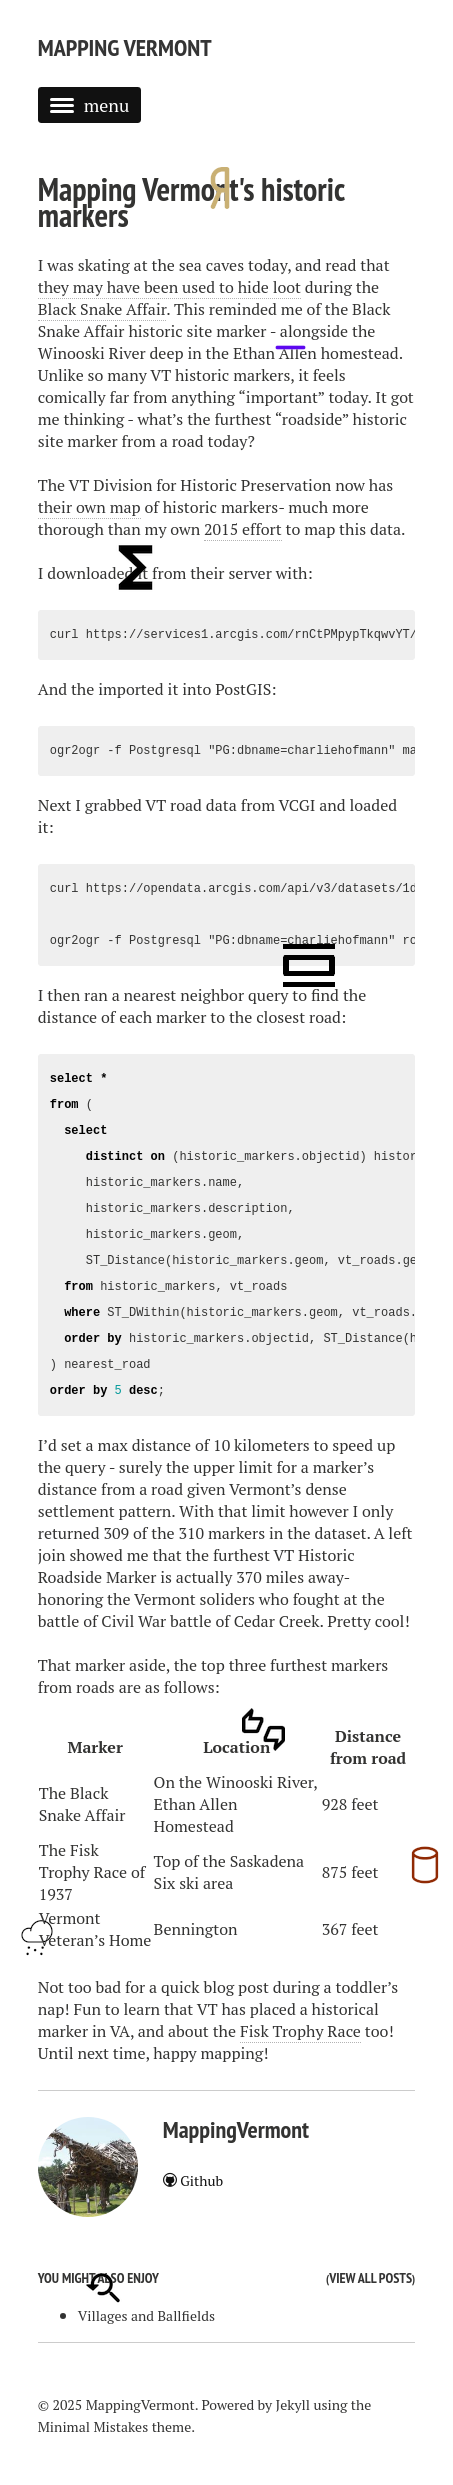  What do you see at coordinates (425, 1865) in the screenshot?
I see `access database management` at bounding box center [425, 1865].